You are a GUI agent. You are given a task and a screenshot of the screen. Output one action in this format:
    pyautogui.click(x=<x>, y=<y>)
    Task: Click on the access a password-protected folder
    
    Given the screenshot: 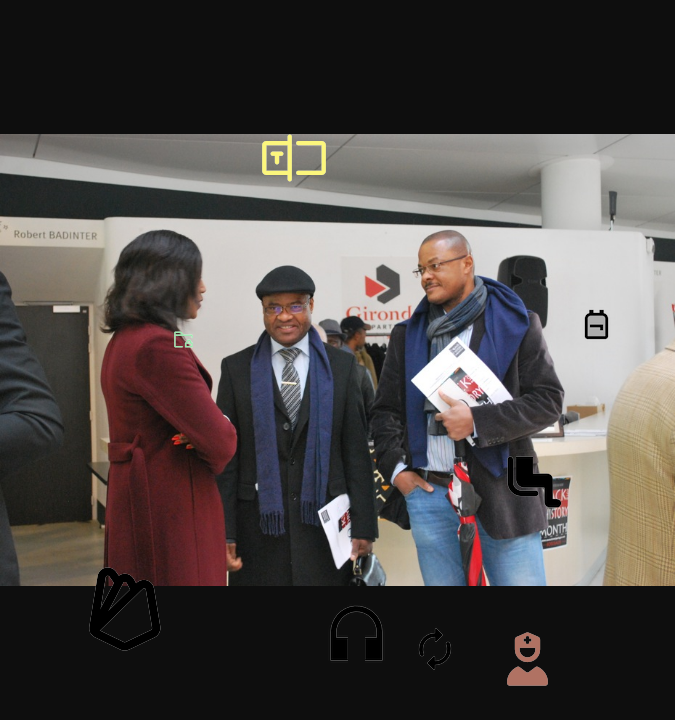 What is the action you would take?
    pyautogui.click(x=183, y=339)
    